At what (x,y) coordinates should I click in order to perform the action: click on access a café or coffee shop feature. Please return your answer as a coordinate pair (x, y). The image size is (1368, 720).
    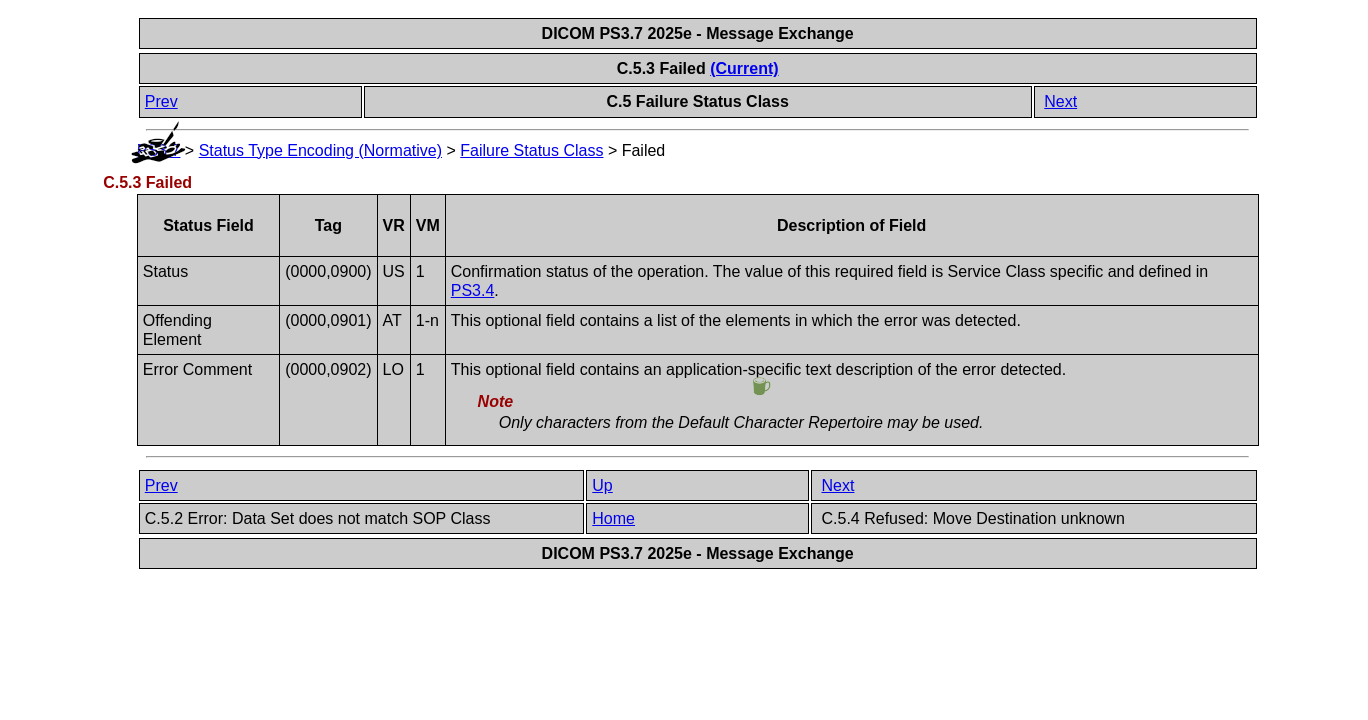
    Looking at the image, I should click on (761, 386).